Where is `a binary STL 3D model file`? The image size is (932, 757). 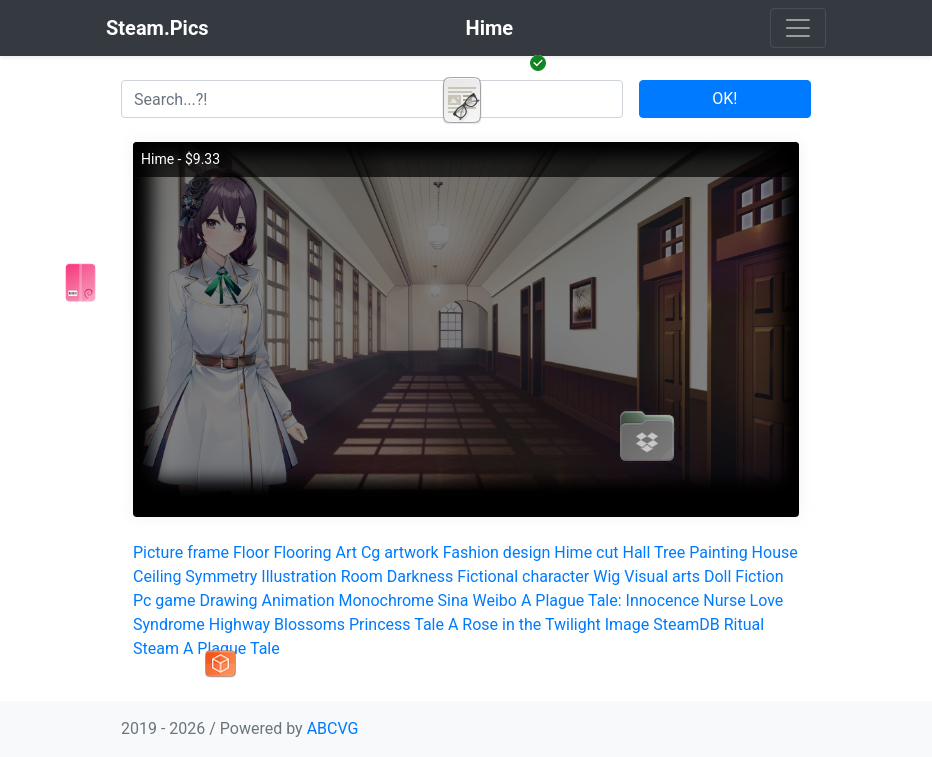 a binary STL 3D model file is located at coordinates (220, 662).